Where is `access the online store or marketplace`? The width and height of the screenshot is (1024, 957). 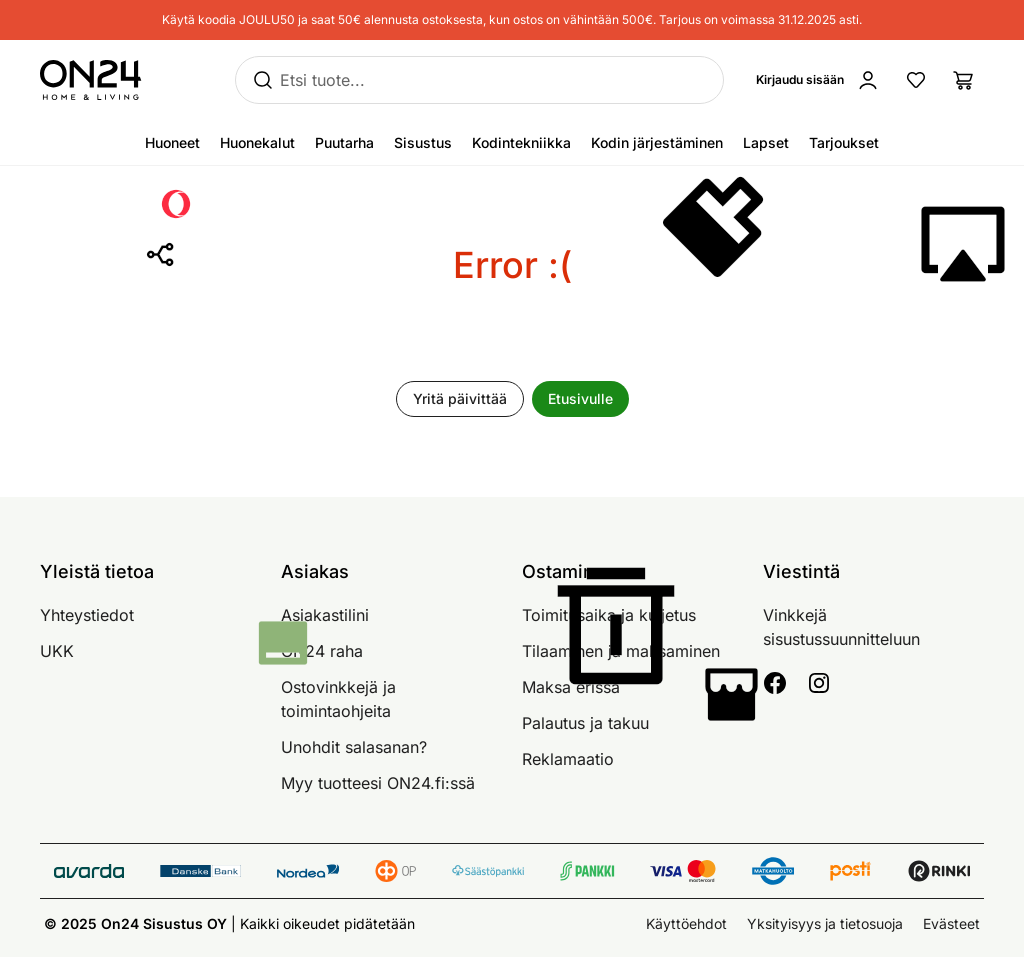 access the online store or marketplace is located at coordinates (731, 694).